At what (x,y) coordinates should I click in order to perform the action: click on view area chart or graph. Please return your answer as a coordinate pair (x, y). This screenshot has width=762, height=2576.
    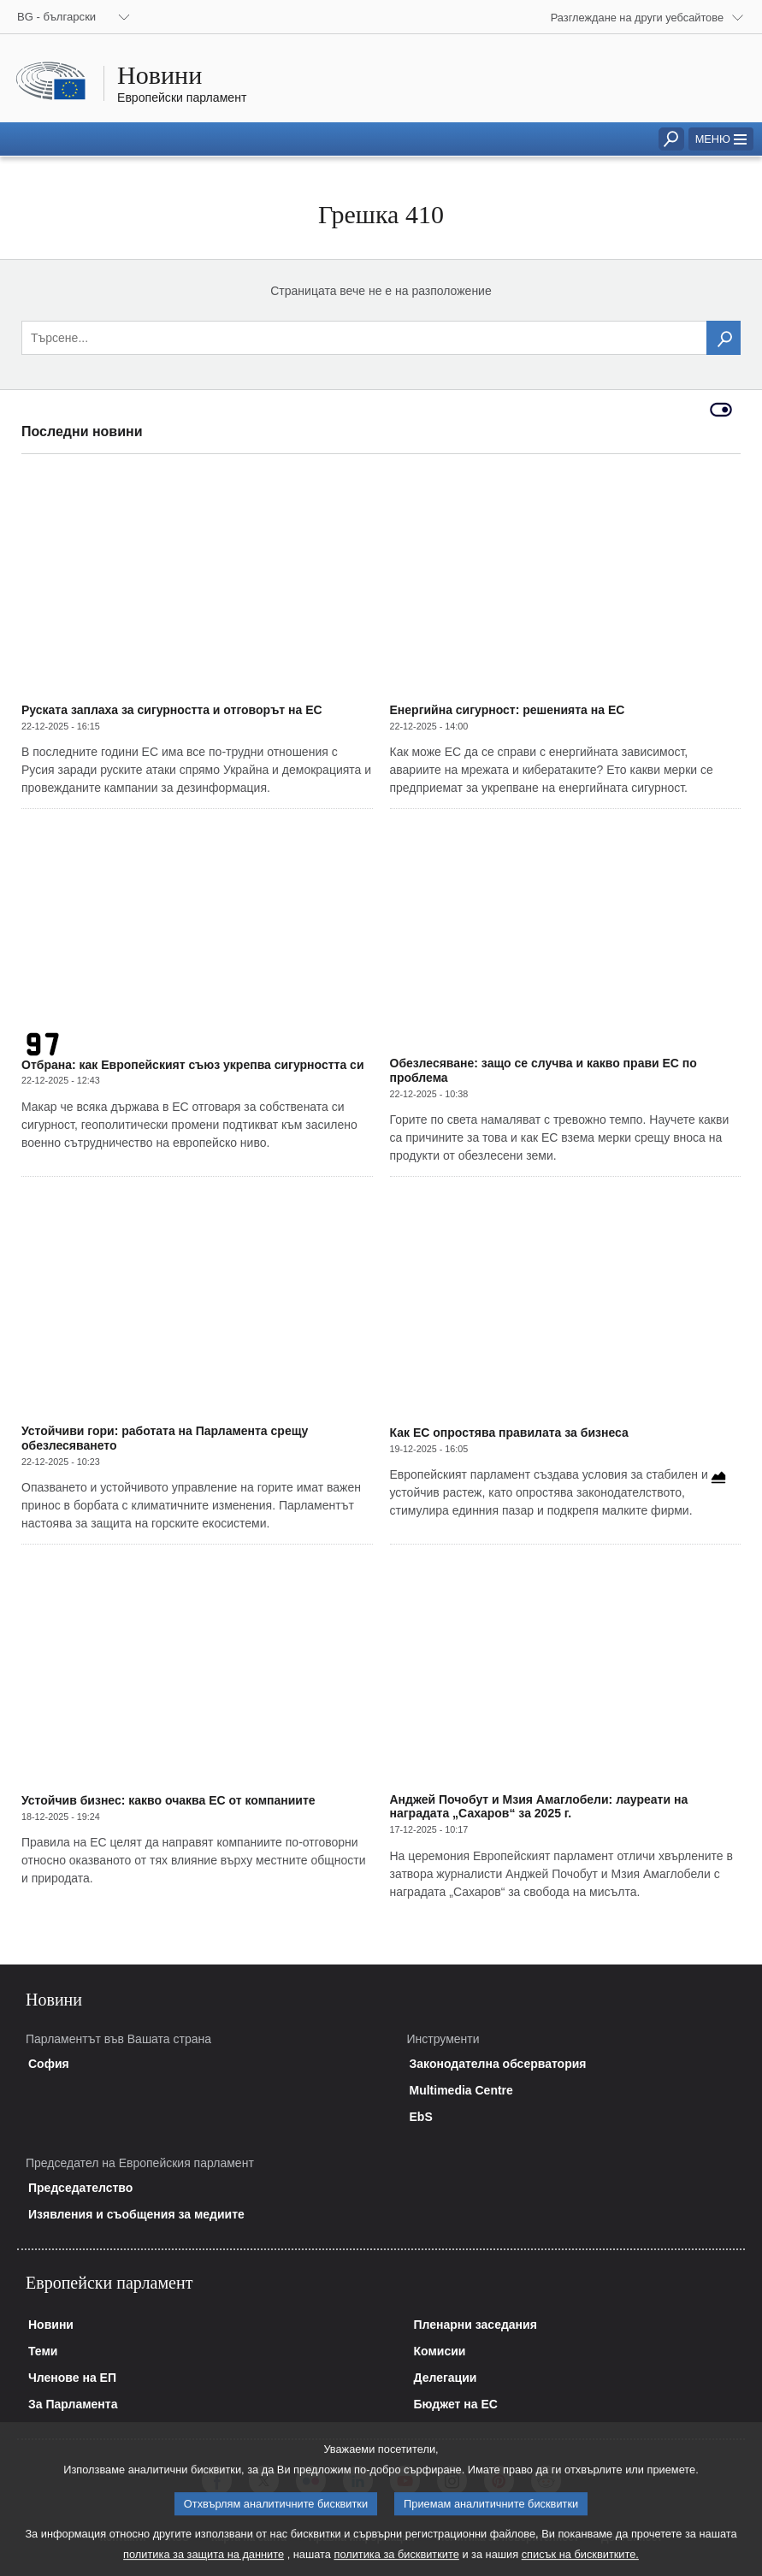
    Looking at the image, I should click on (718, 1477).